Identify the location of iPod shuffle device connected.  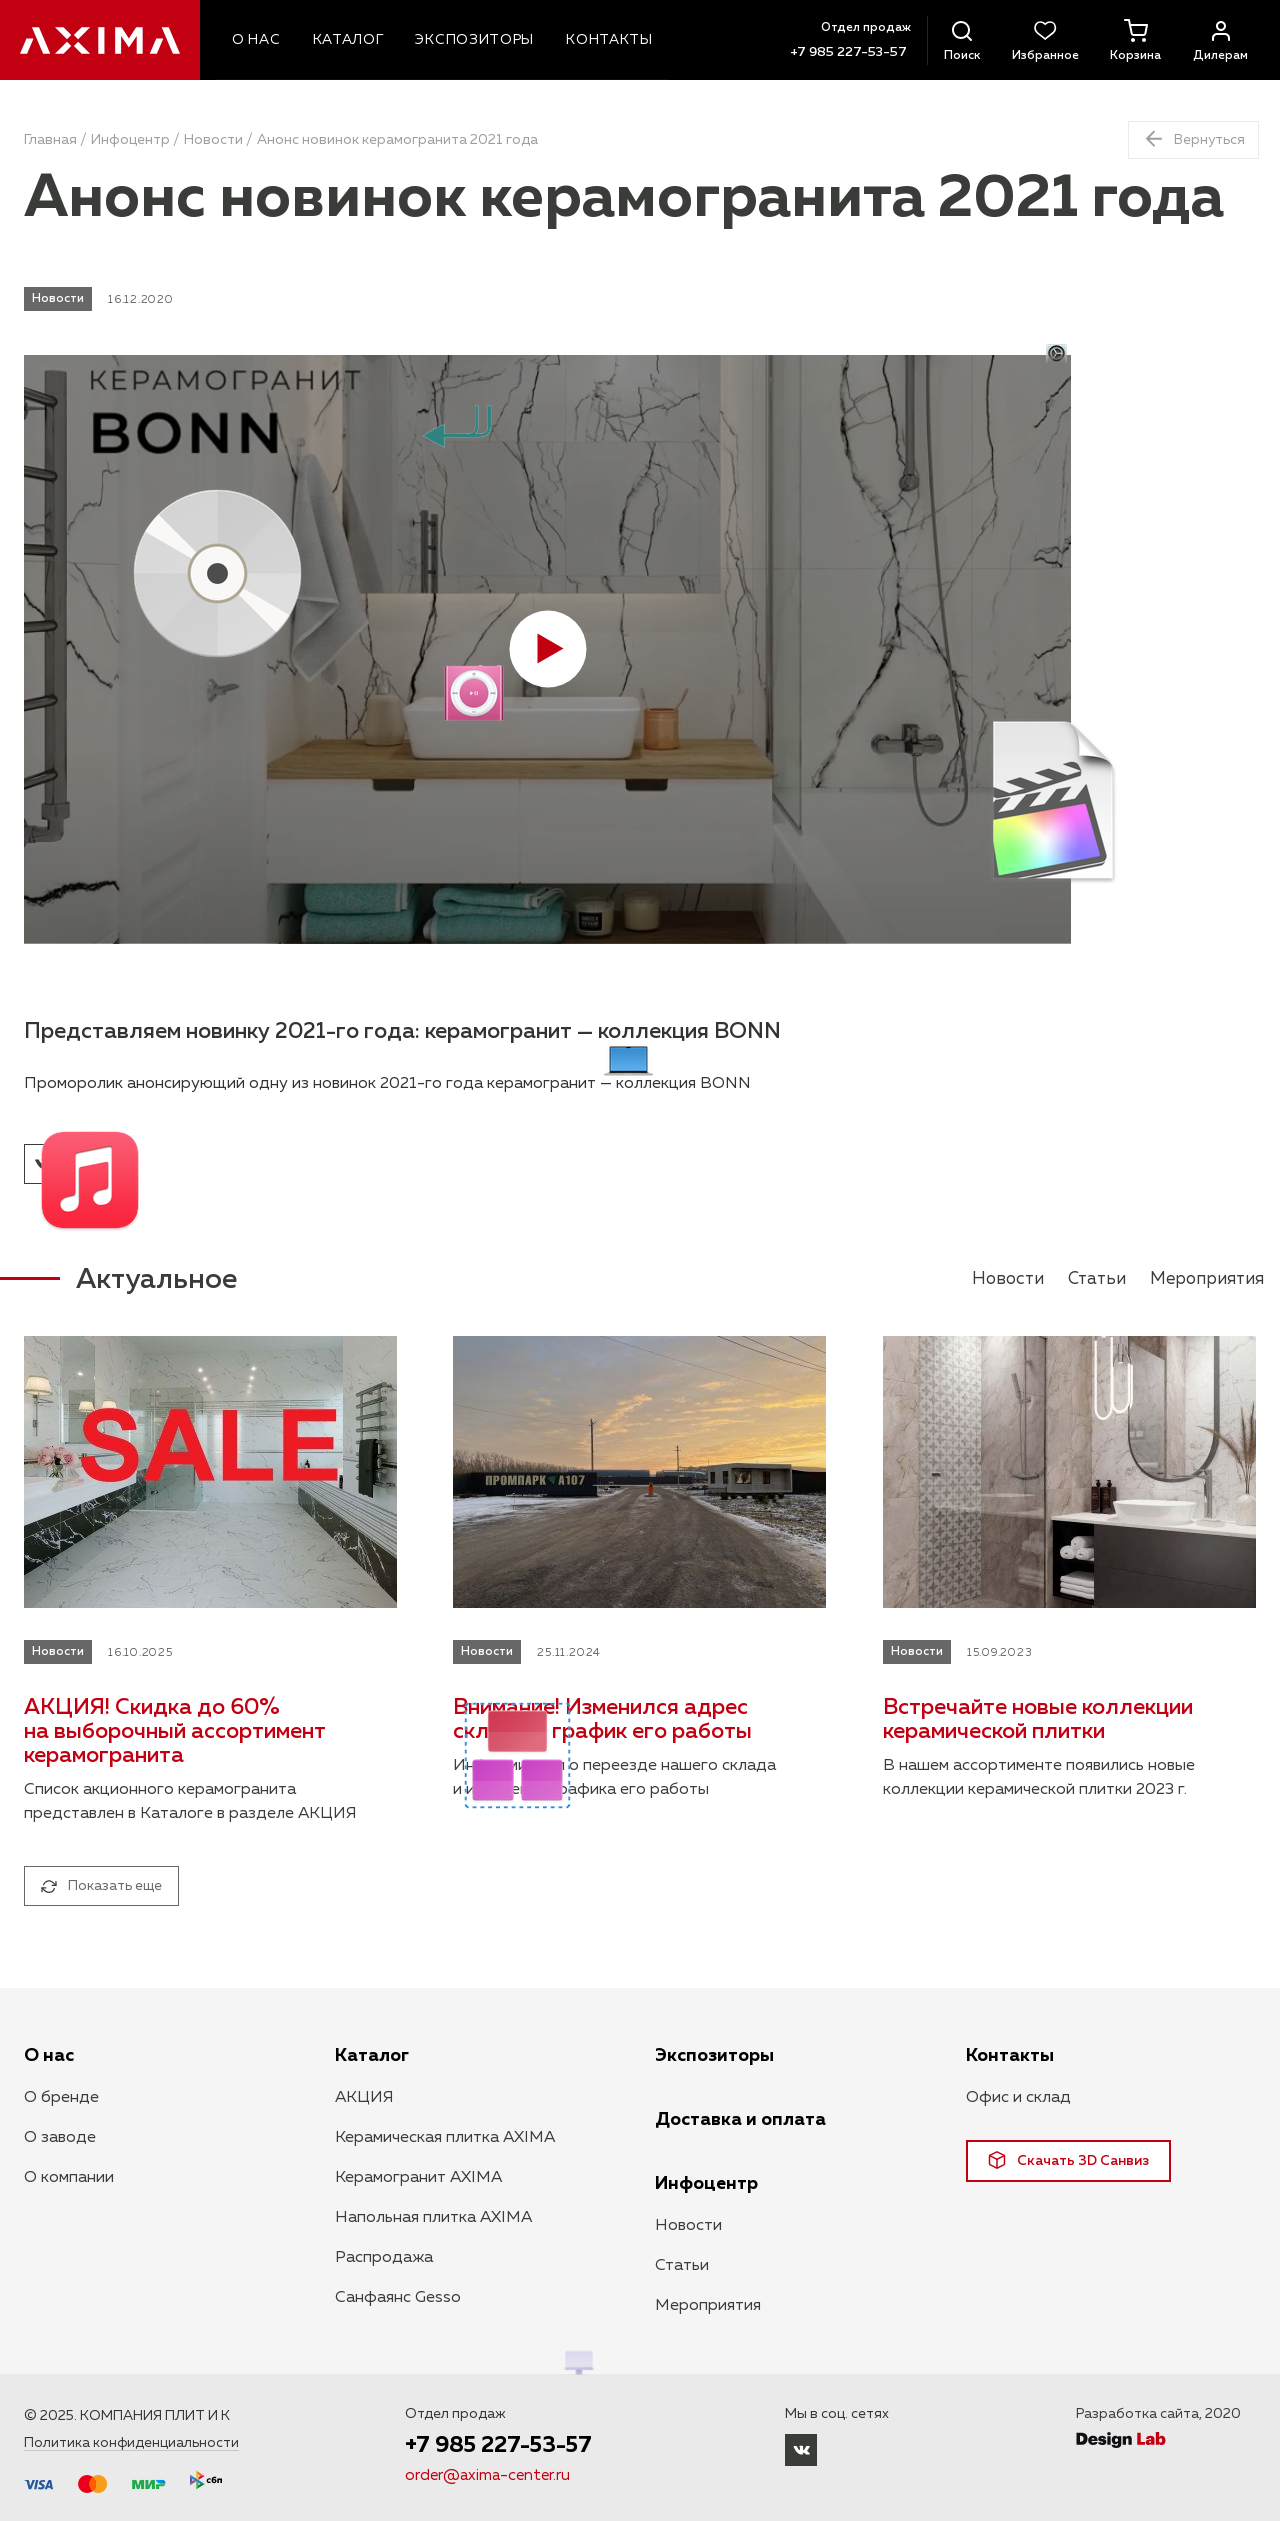
(474, 693).